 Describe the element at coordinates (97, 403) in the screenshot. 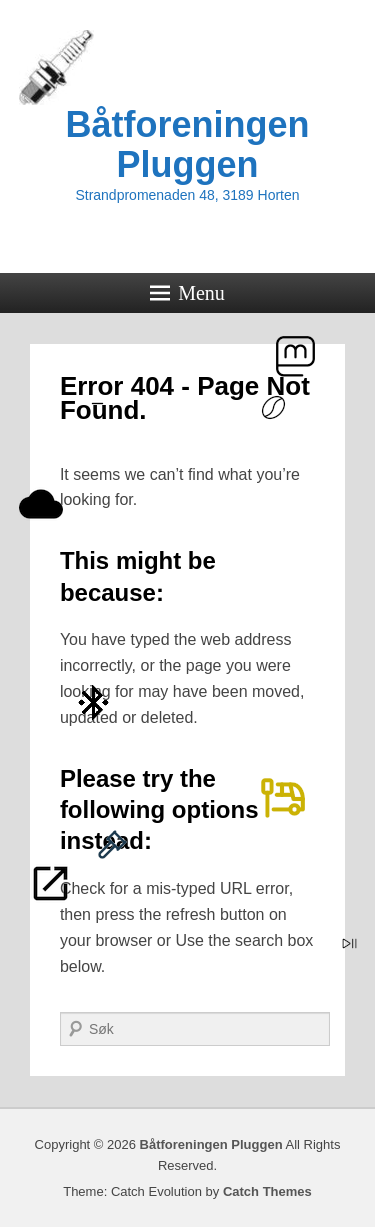

I see `insert a horizontal divider line` at that location.